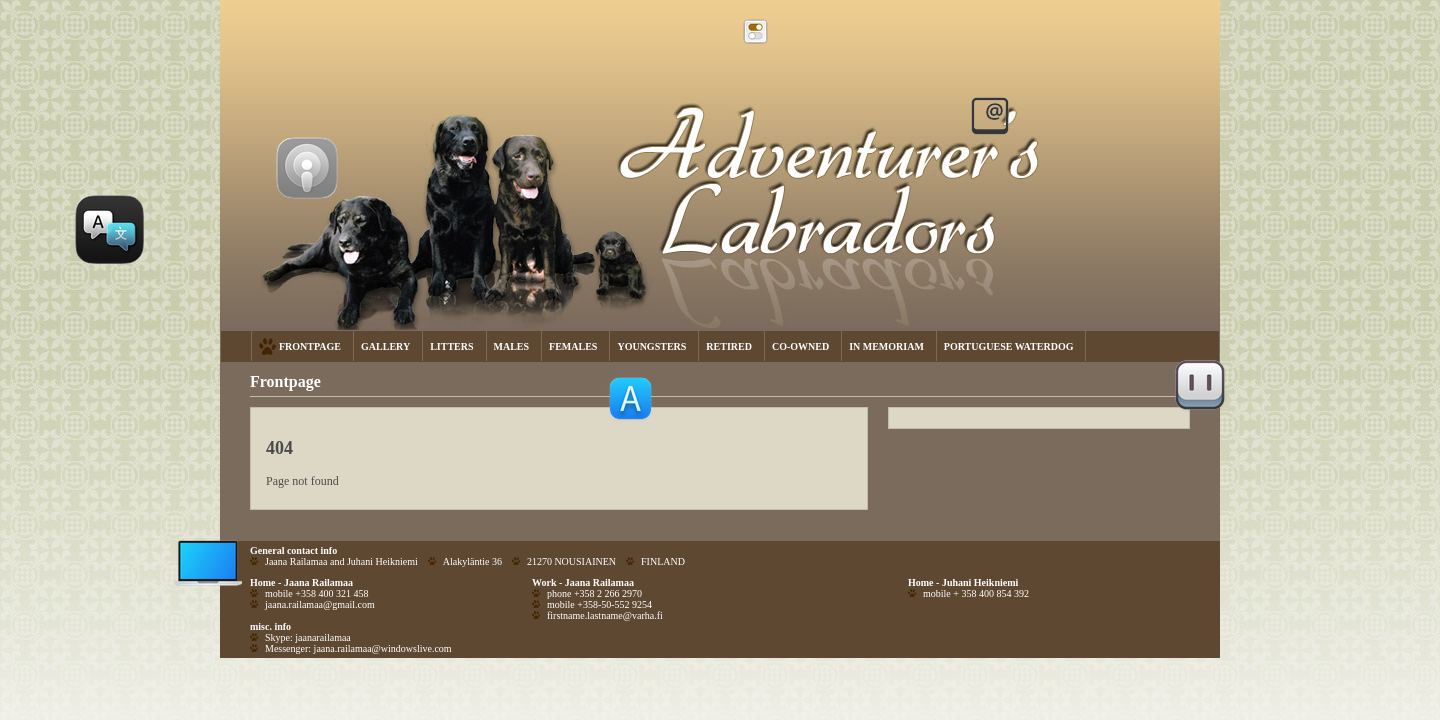 The width and height of the screenshot is (1440, 720). Describe the element at coordinates (208, 562) in the screenshot. I see `laptop or portable computer device` at that location.